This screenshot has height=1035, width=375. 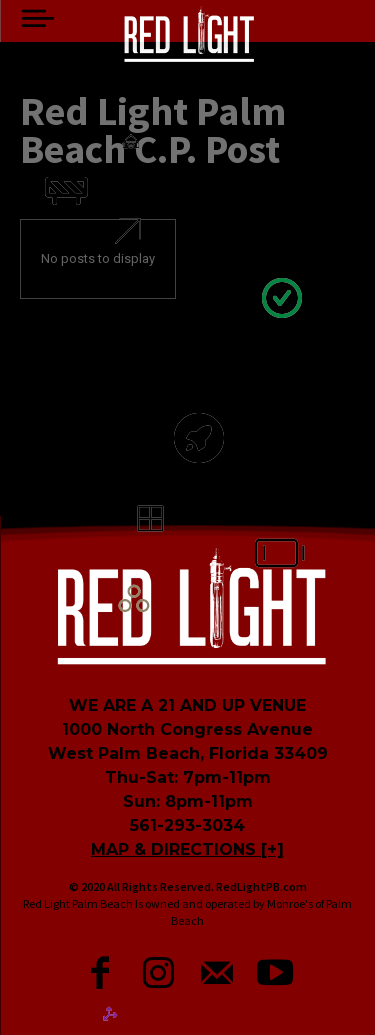 What do you see at coordinates (134, 599) in the screenshot?
I see `group or cluster related items` at bounding box center [134, 599].